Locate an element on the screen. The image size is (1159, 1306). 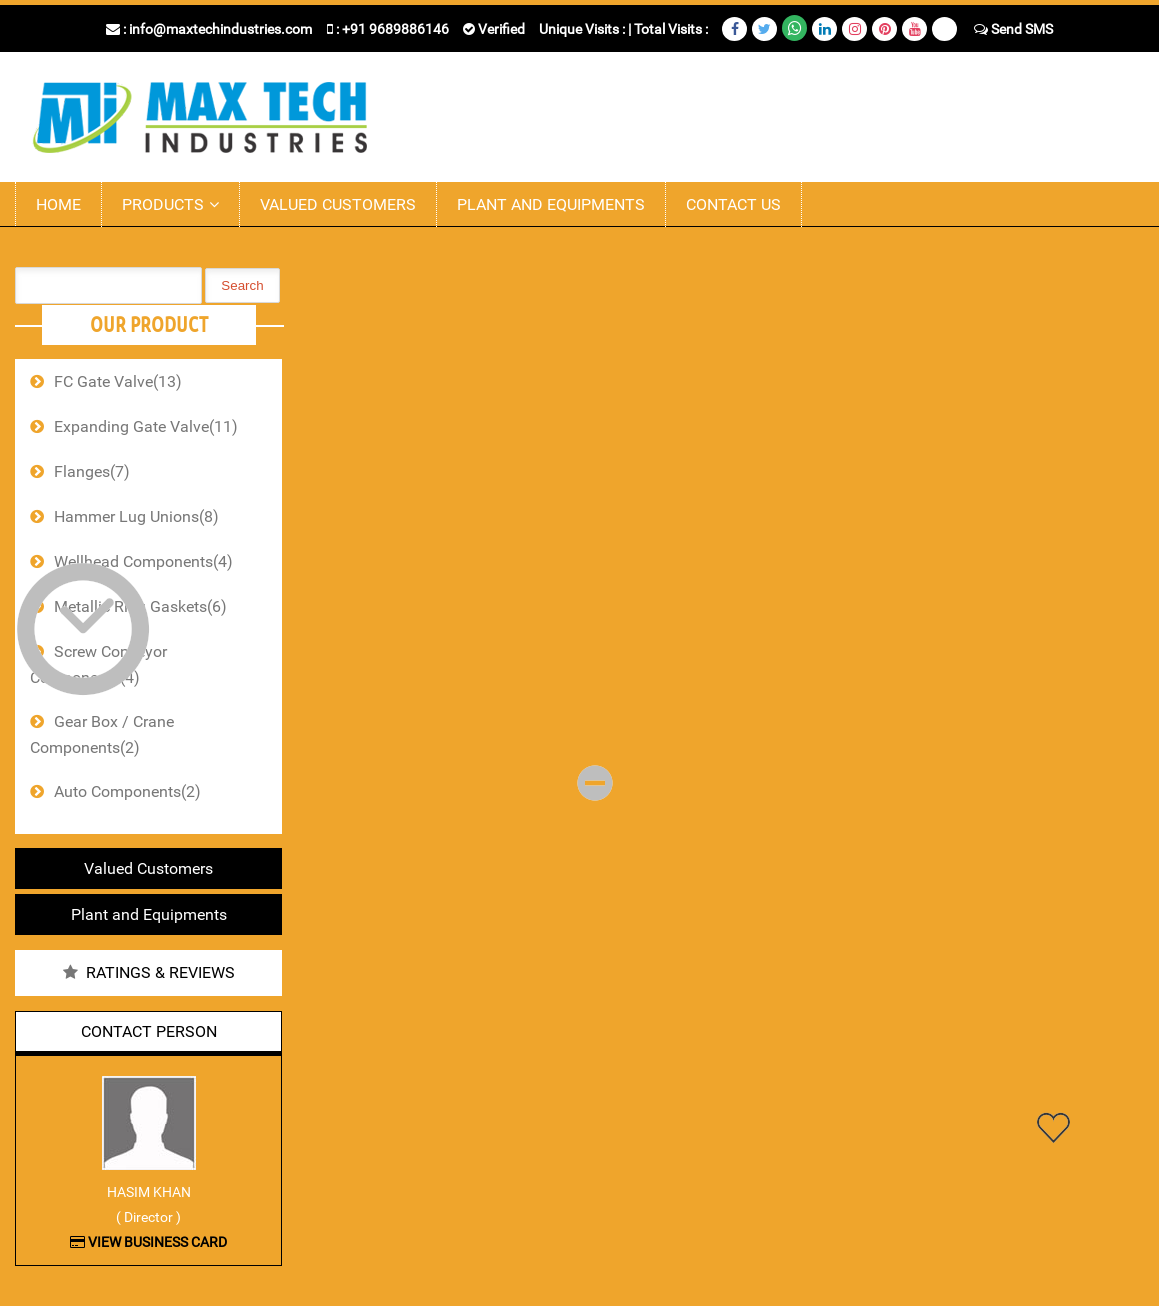
view community or social applications is located at coordinates (1053, 1127).